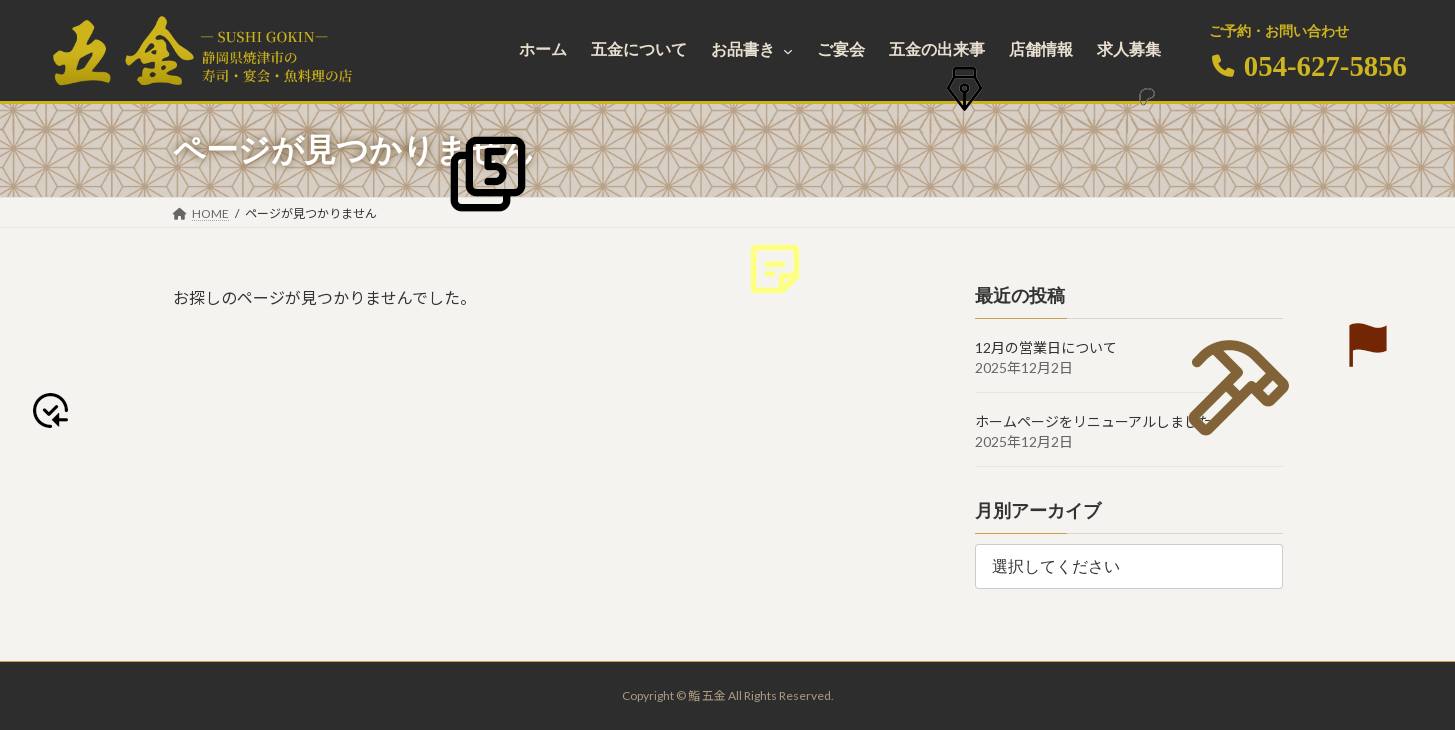  What do you see at coordinates (1146, 96) in the screenshot?
I see `link to patreon profile or page` at bounding box center [1146, 96].